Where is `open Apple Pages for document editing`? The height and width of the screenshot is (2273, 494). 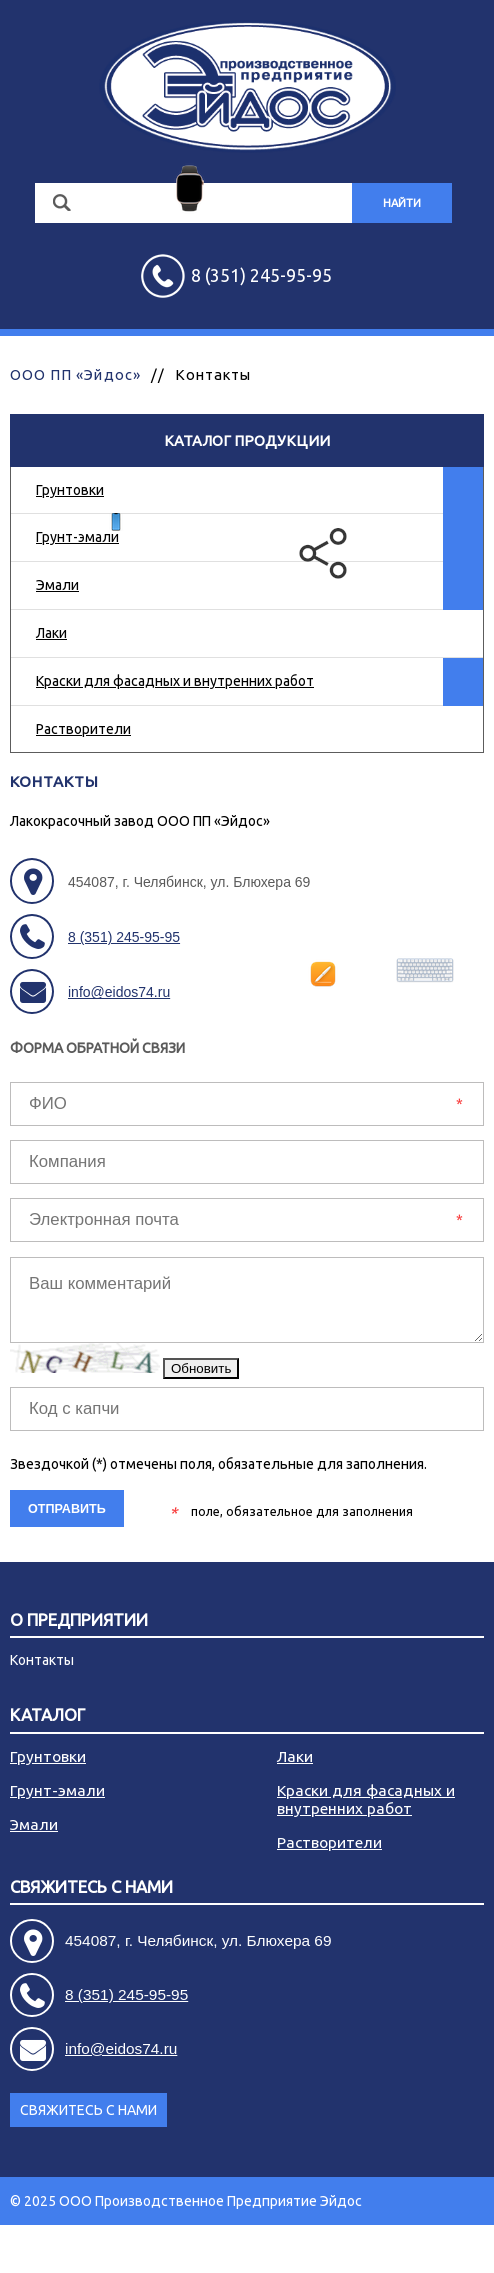 open Apple Pages for document editing is located at coordinates (323, 974).